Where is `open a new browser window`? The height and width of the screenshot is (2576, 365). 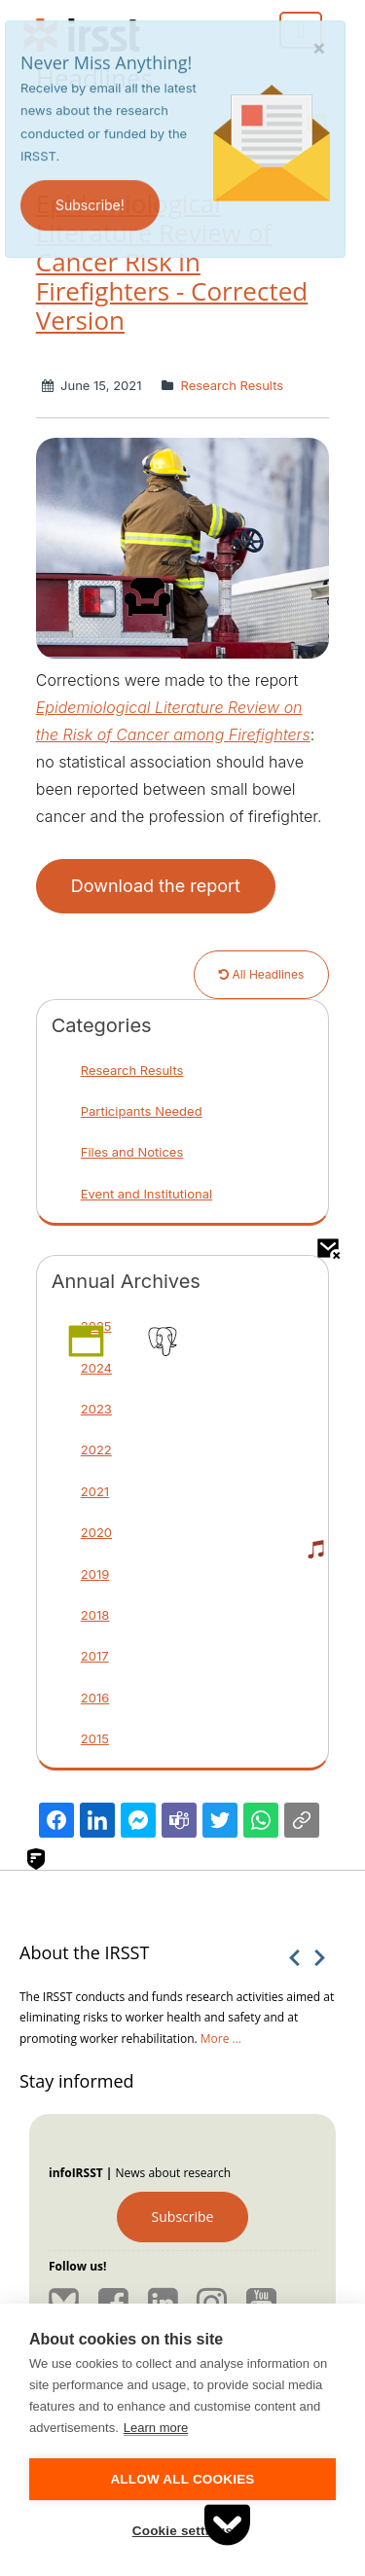 open a new browser window is located at coordinates (86, 1341).